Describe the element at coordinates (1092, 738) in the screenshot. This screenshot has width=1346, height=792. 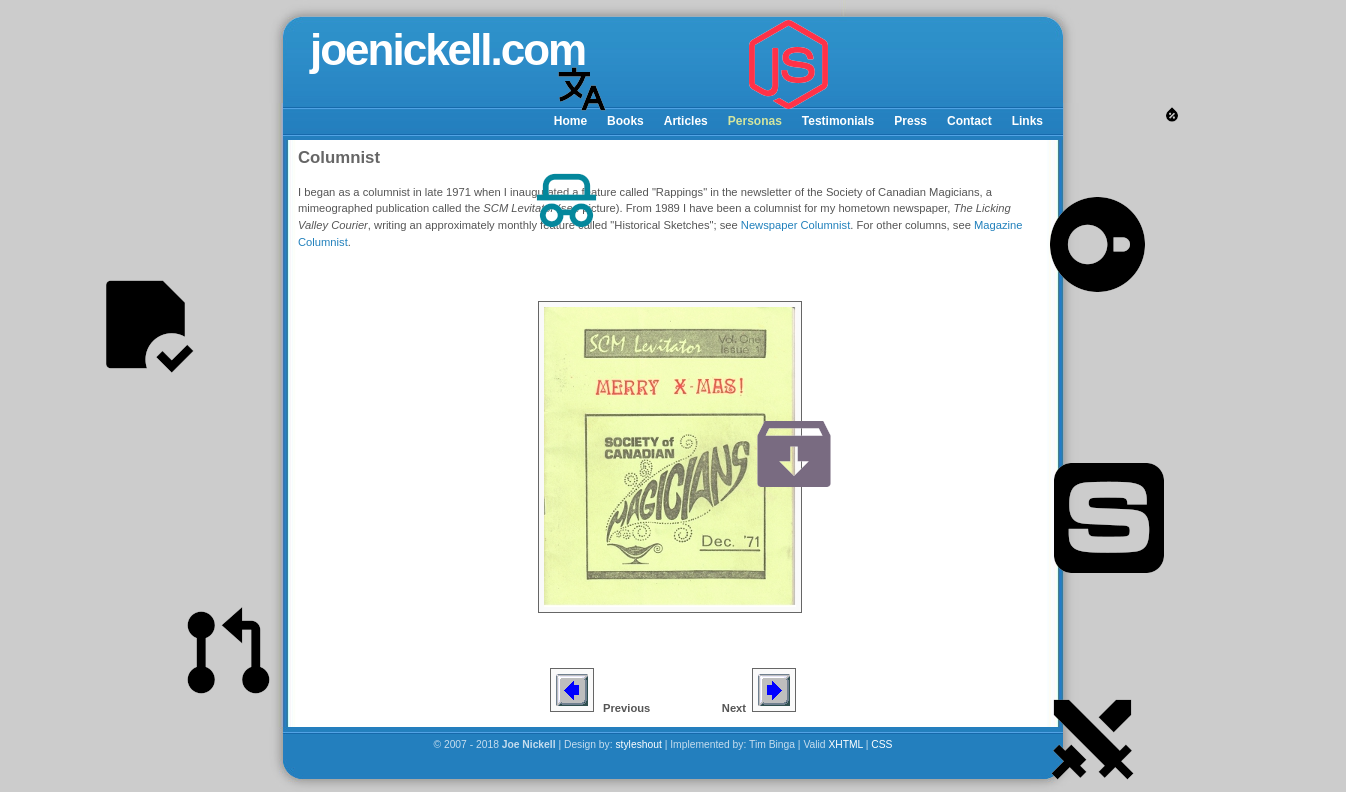
I see `access game or battle features` at that location.